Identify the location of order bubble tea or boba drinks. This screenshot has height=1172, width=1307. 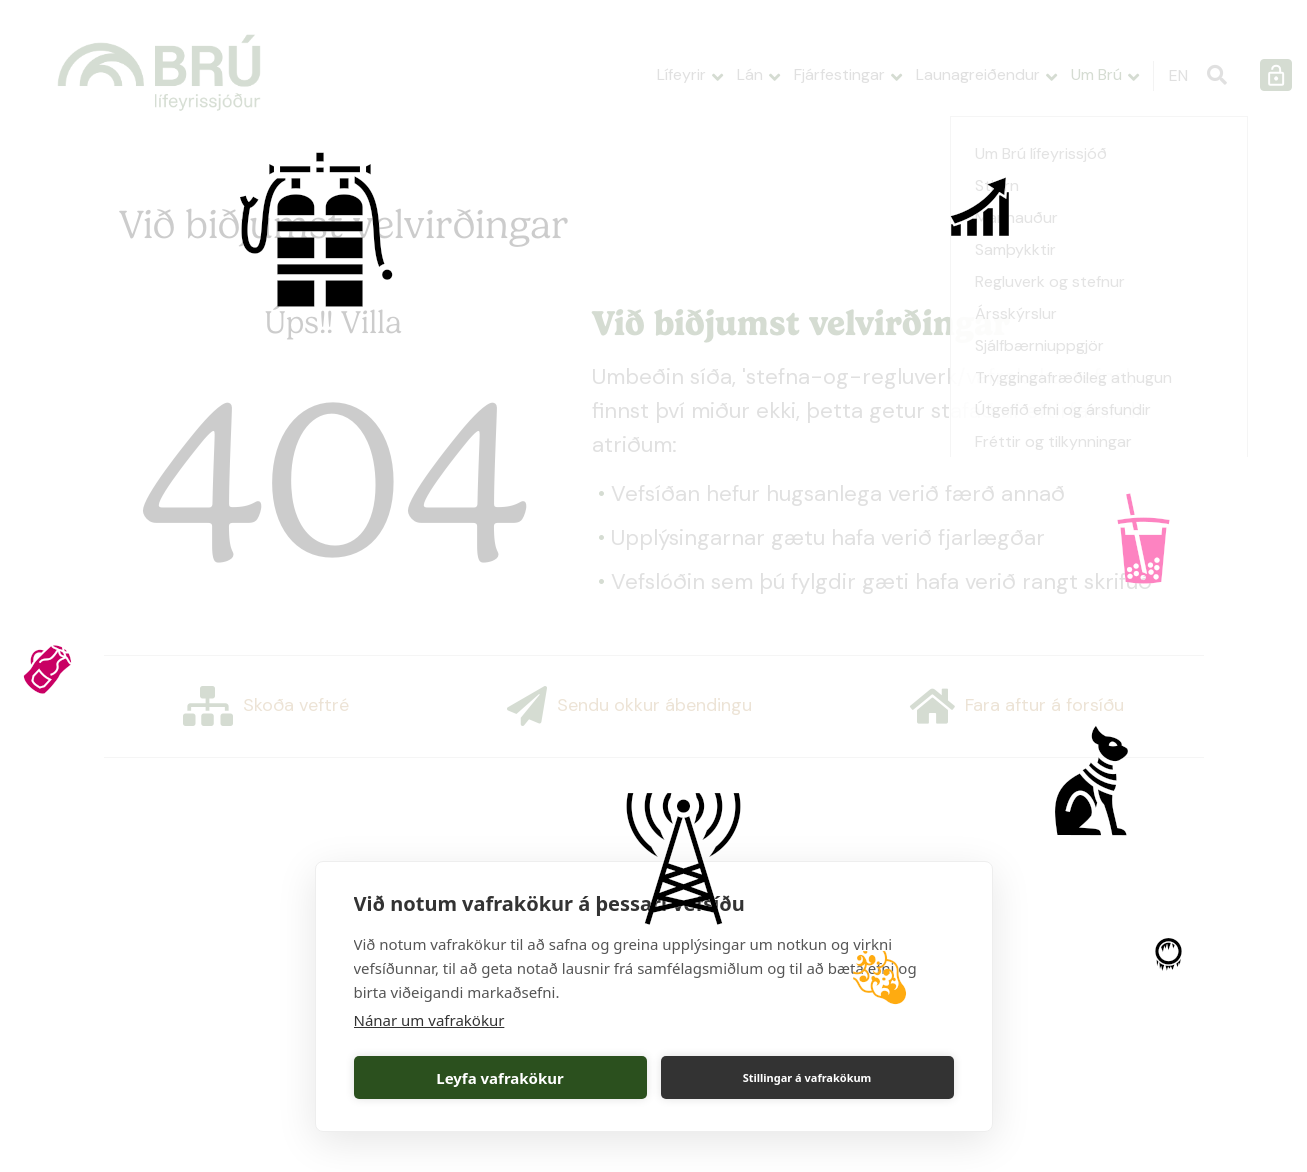
(1143, 538).